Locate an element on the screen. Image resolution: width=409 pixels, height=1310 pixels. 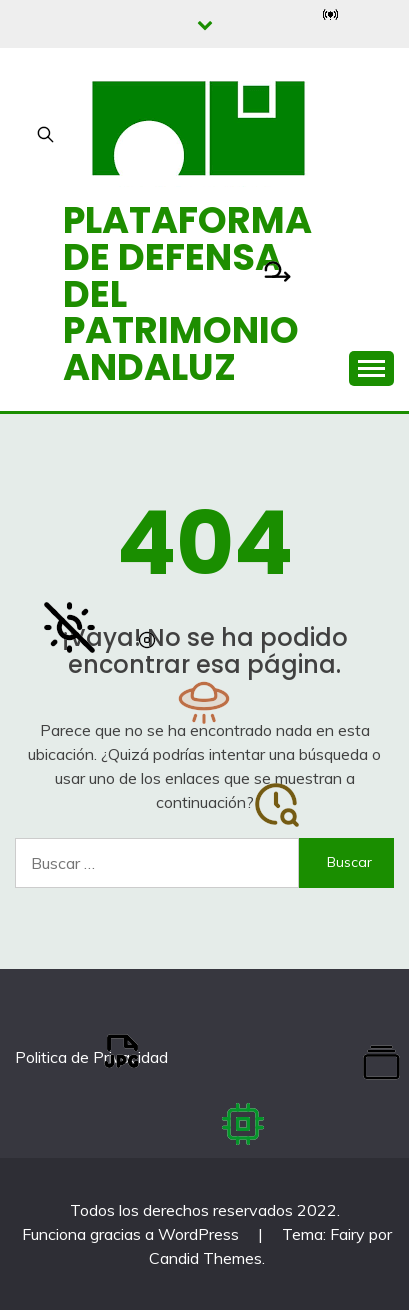
view or open a JPG image file is located at coordinates (122, 1052).